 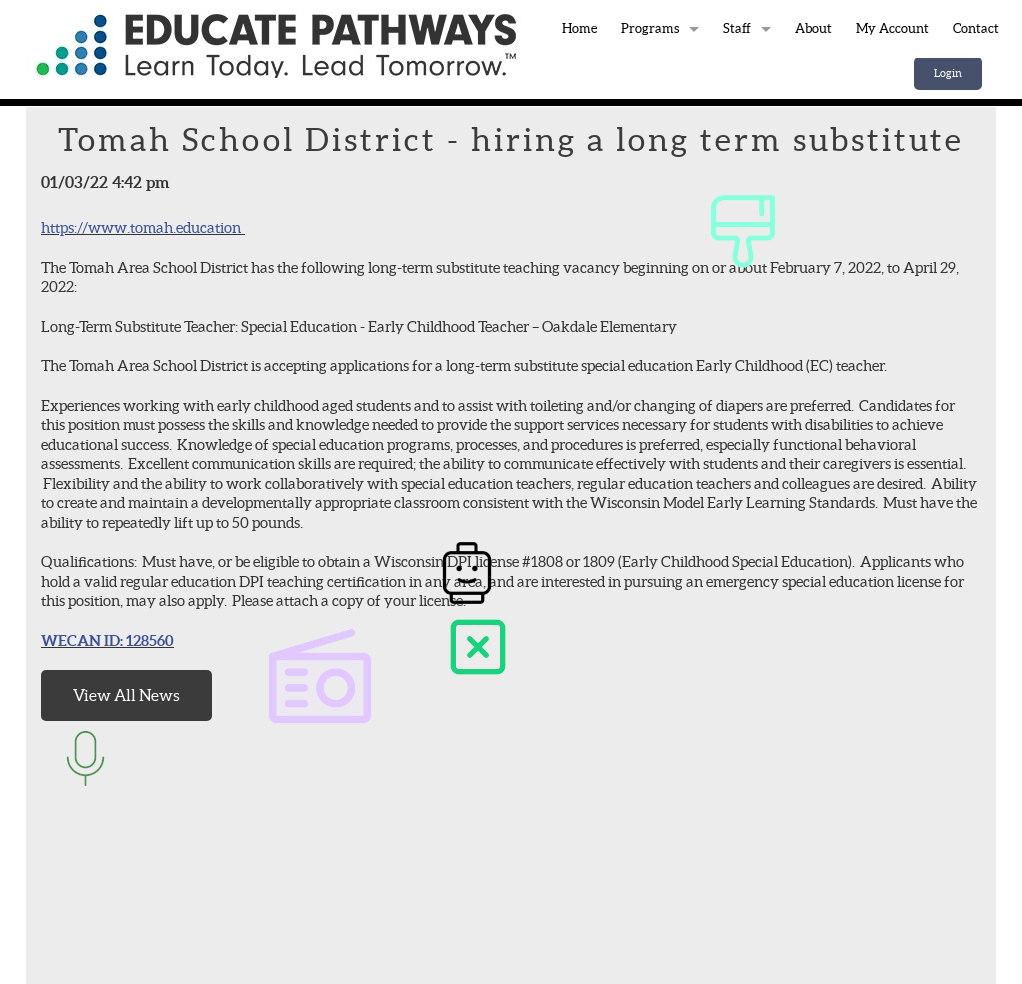 I want to click on lego or building block themed feature, so click(x=467, y=573).